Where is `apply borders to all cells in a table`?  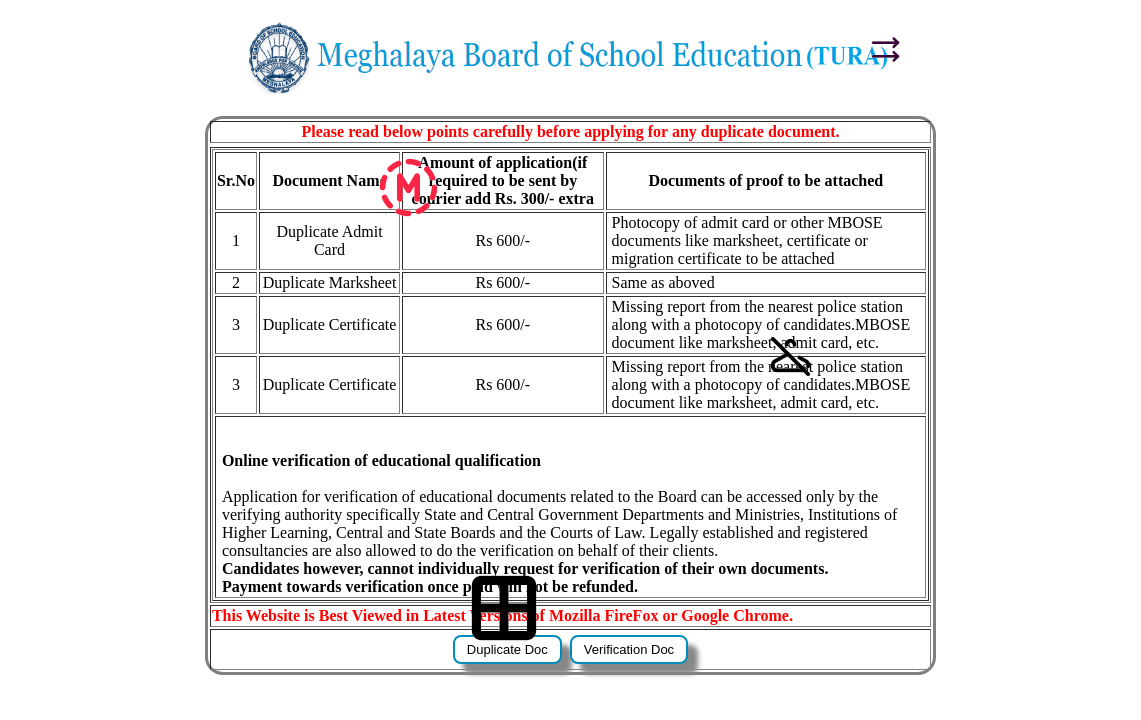 apply borders to all cells in a table is located at coordinates (504, 608).